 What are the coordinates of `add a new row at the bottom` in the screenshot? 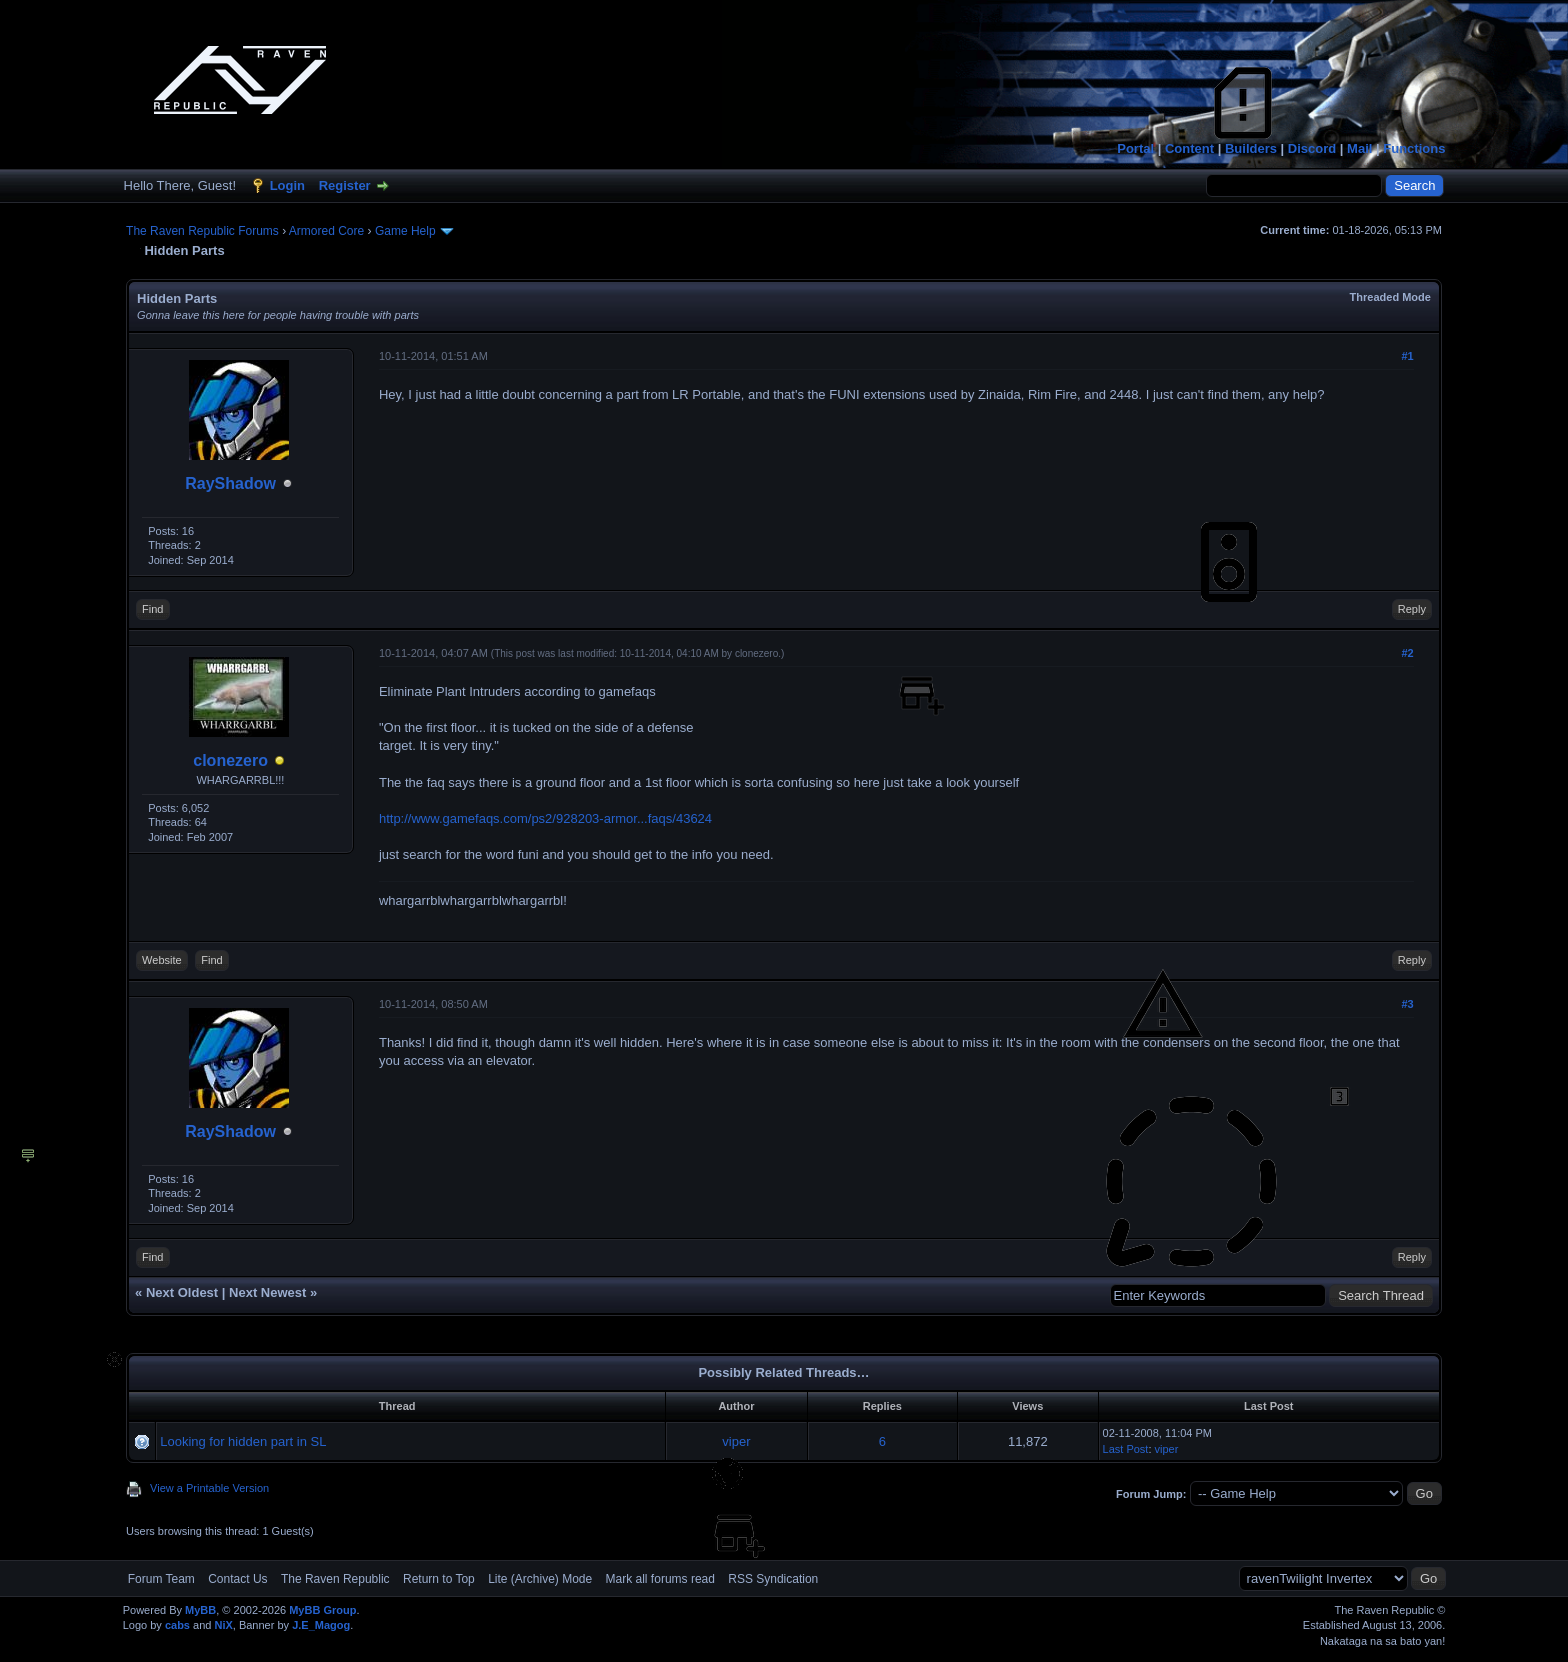 It's located at (28, 1155).